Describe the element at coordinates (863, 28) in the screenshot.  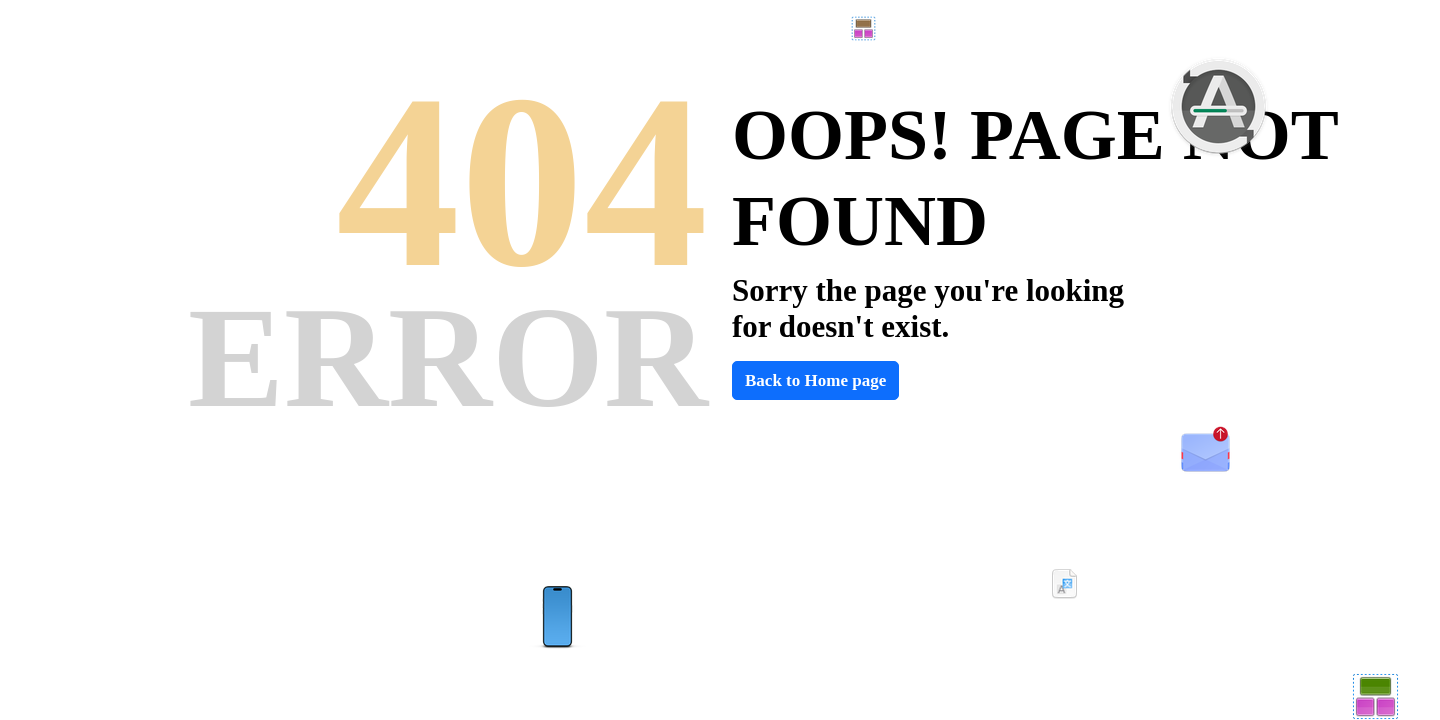
I see `select all items in the current view` at that location.